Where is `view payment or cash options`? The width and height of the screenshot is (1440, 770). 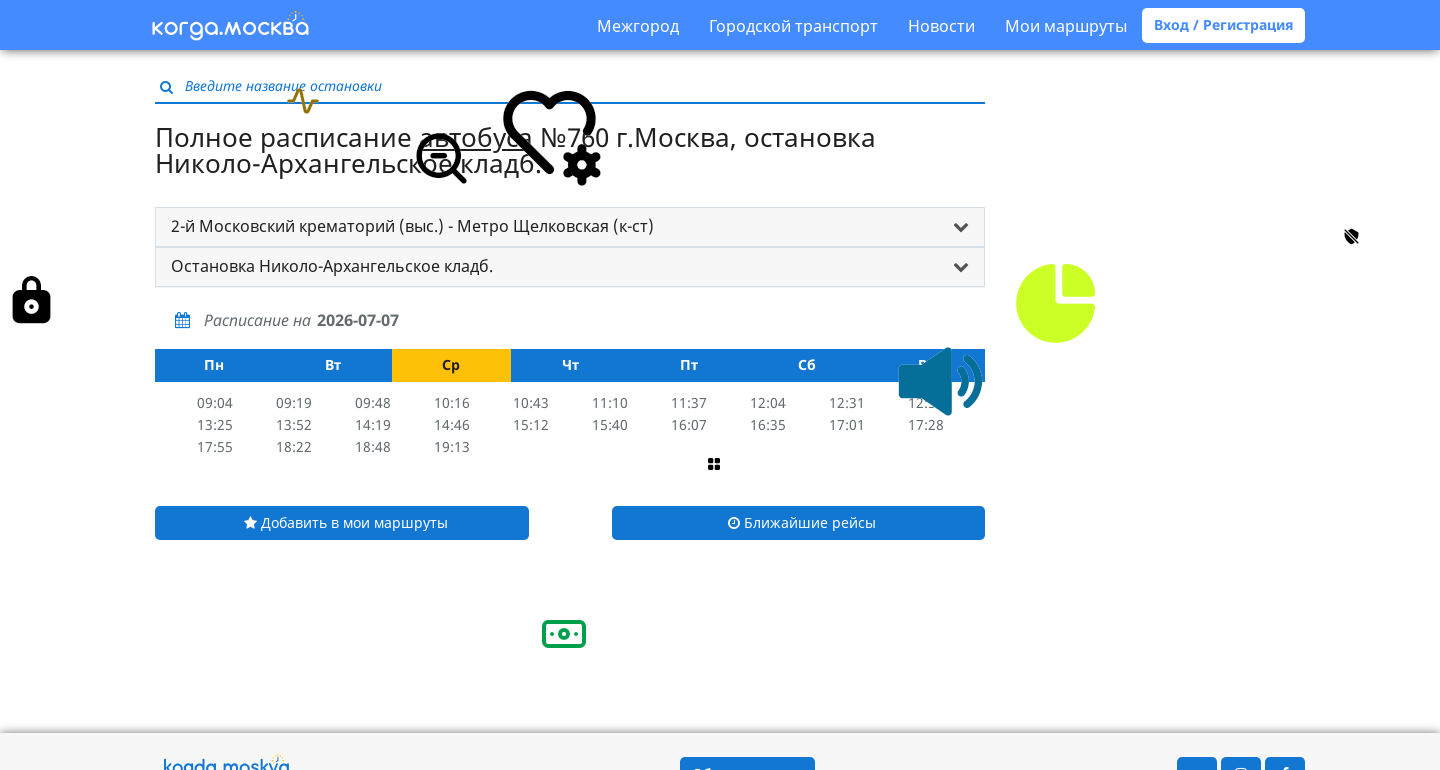 view payment or cash options is located at coordinates (564, 634).